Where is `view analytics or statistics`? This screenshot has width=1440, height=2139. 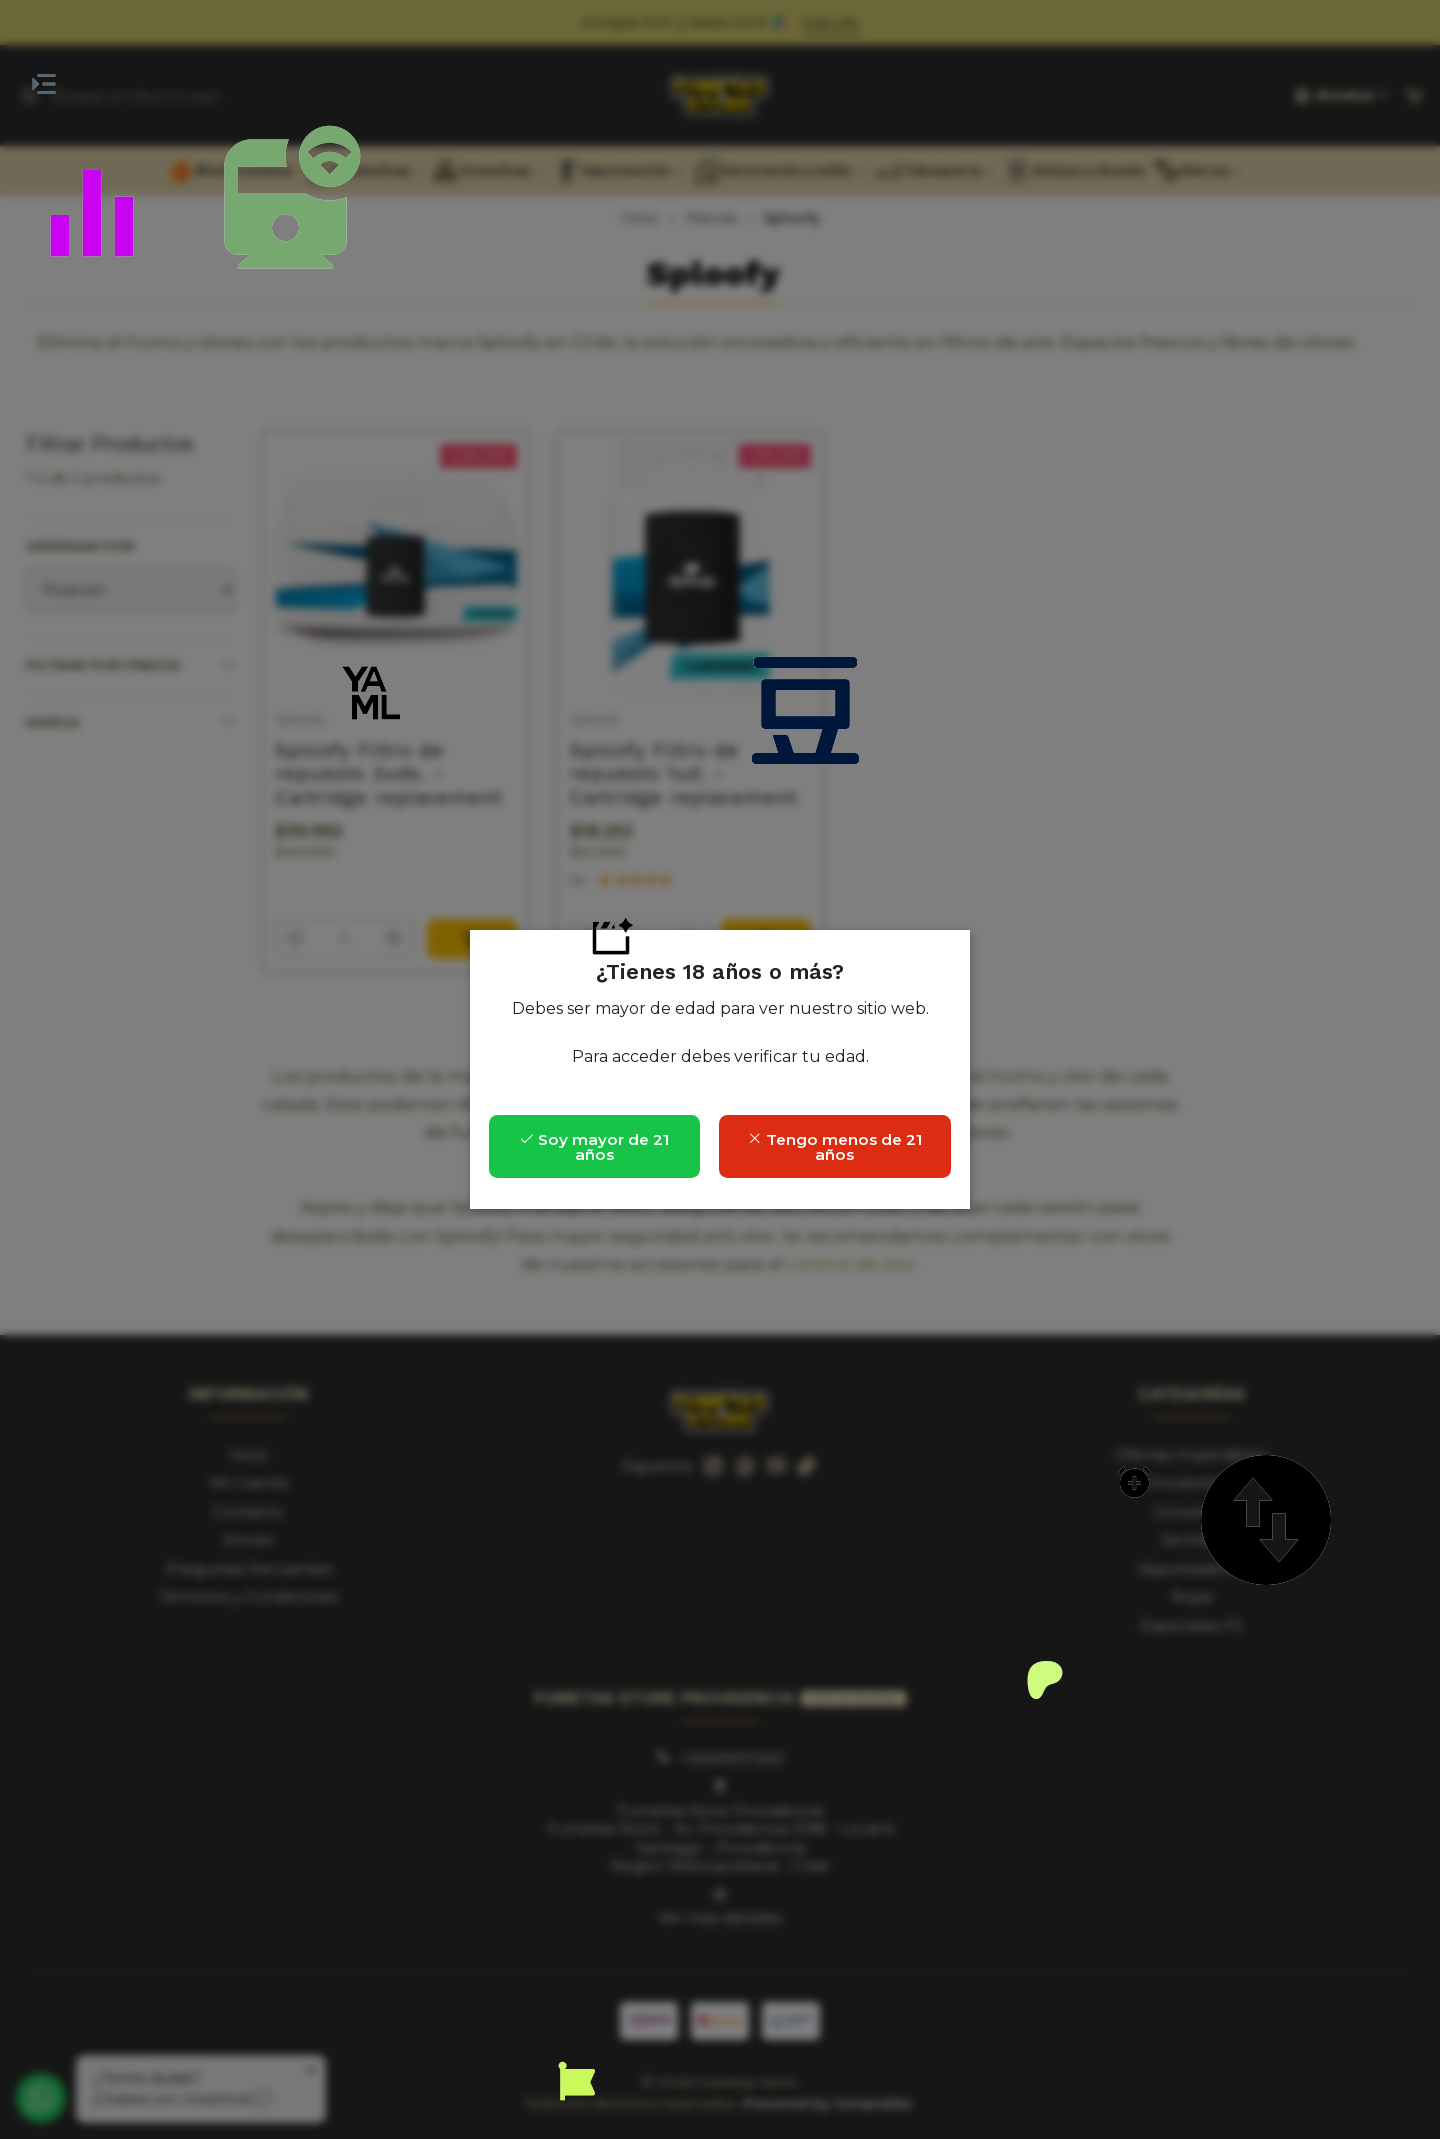
view analytics or statistics is located at coordinates (92, 215).